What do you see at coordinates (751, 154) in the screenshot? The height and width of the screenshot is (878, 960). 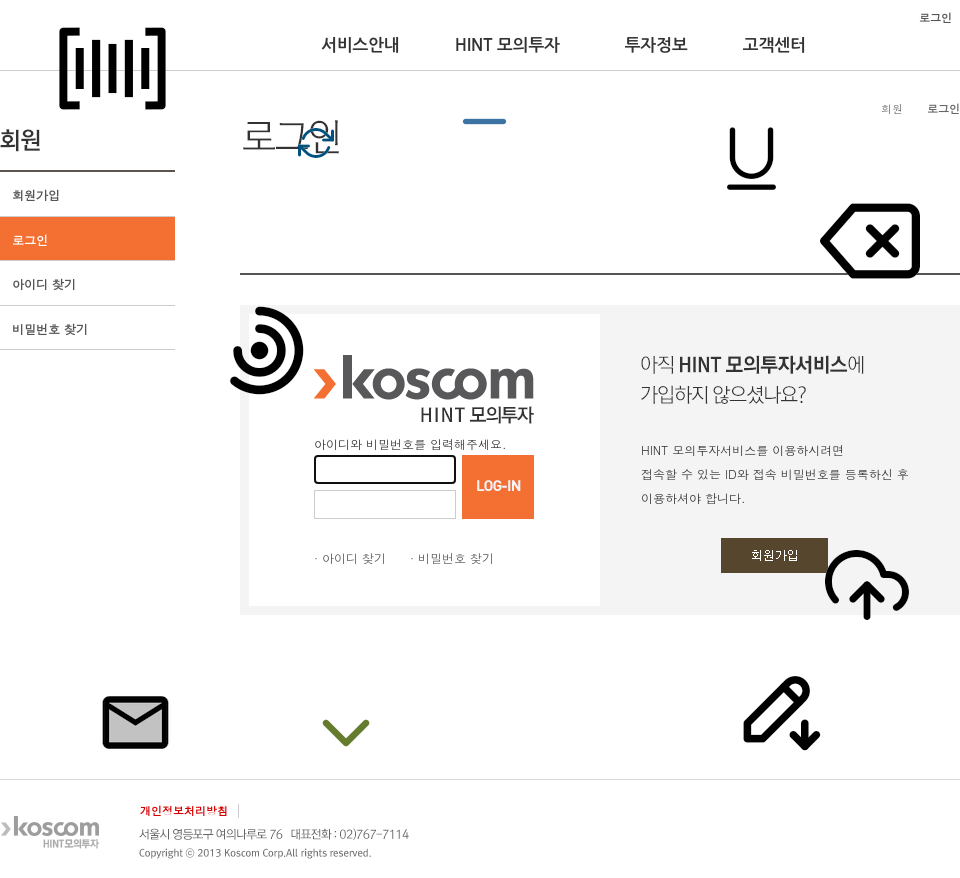 I see `apply underline formatting to selected text` at bounding box center [751, 154].